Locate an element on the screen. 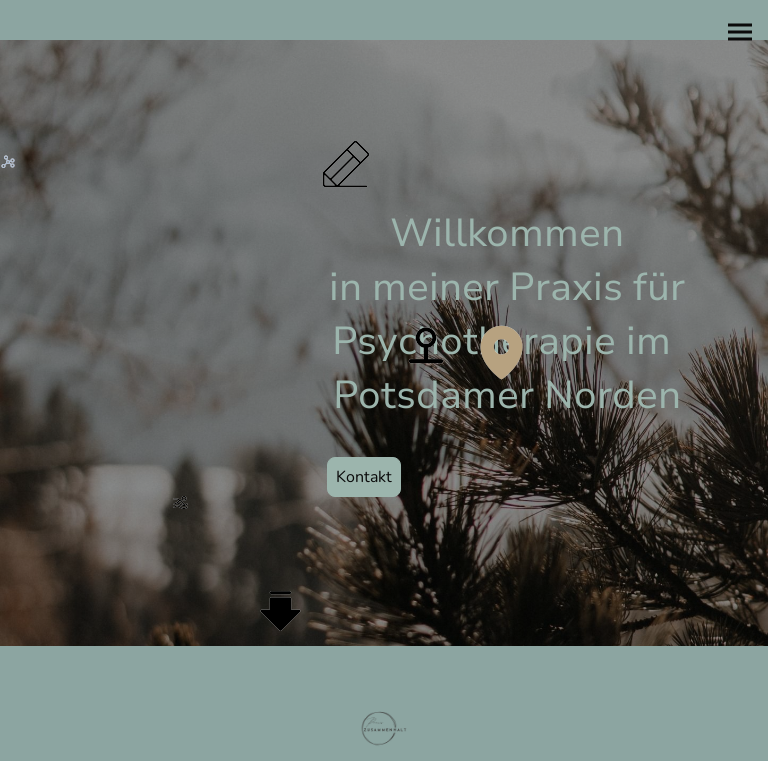  access swimming or aquatic activities is located at coordinates (180, 502).